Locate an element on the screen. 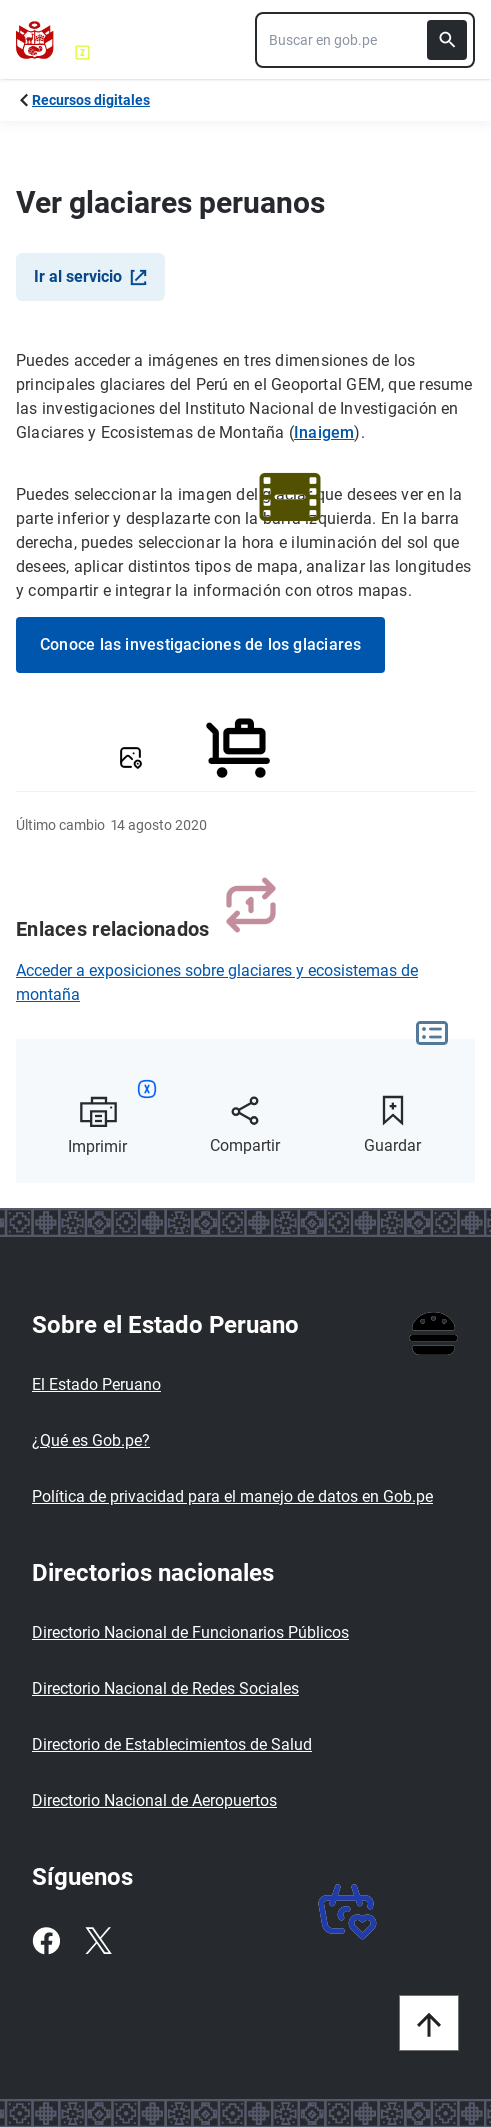 The height and width of the screenshot is (2127, 491). add item to favorites or wishlist is located at coordinates (346, 1909).